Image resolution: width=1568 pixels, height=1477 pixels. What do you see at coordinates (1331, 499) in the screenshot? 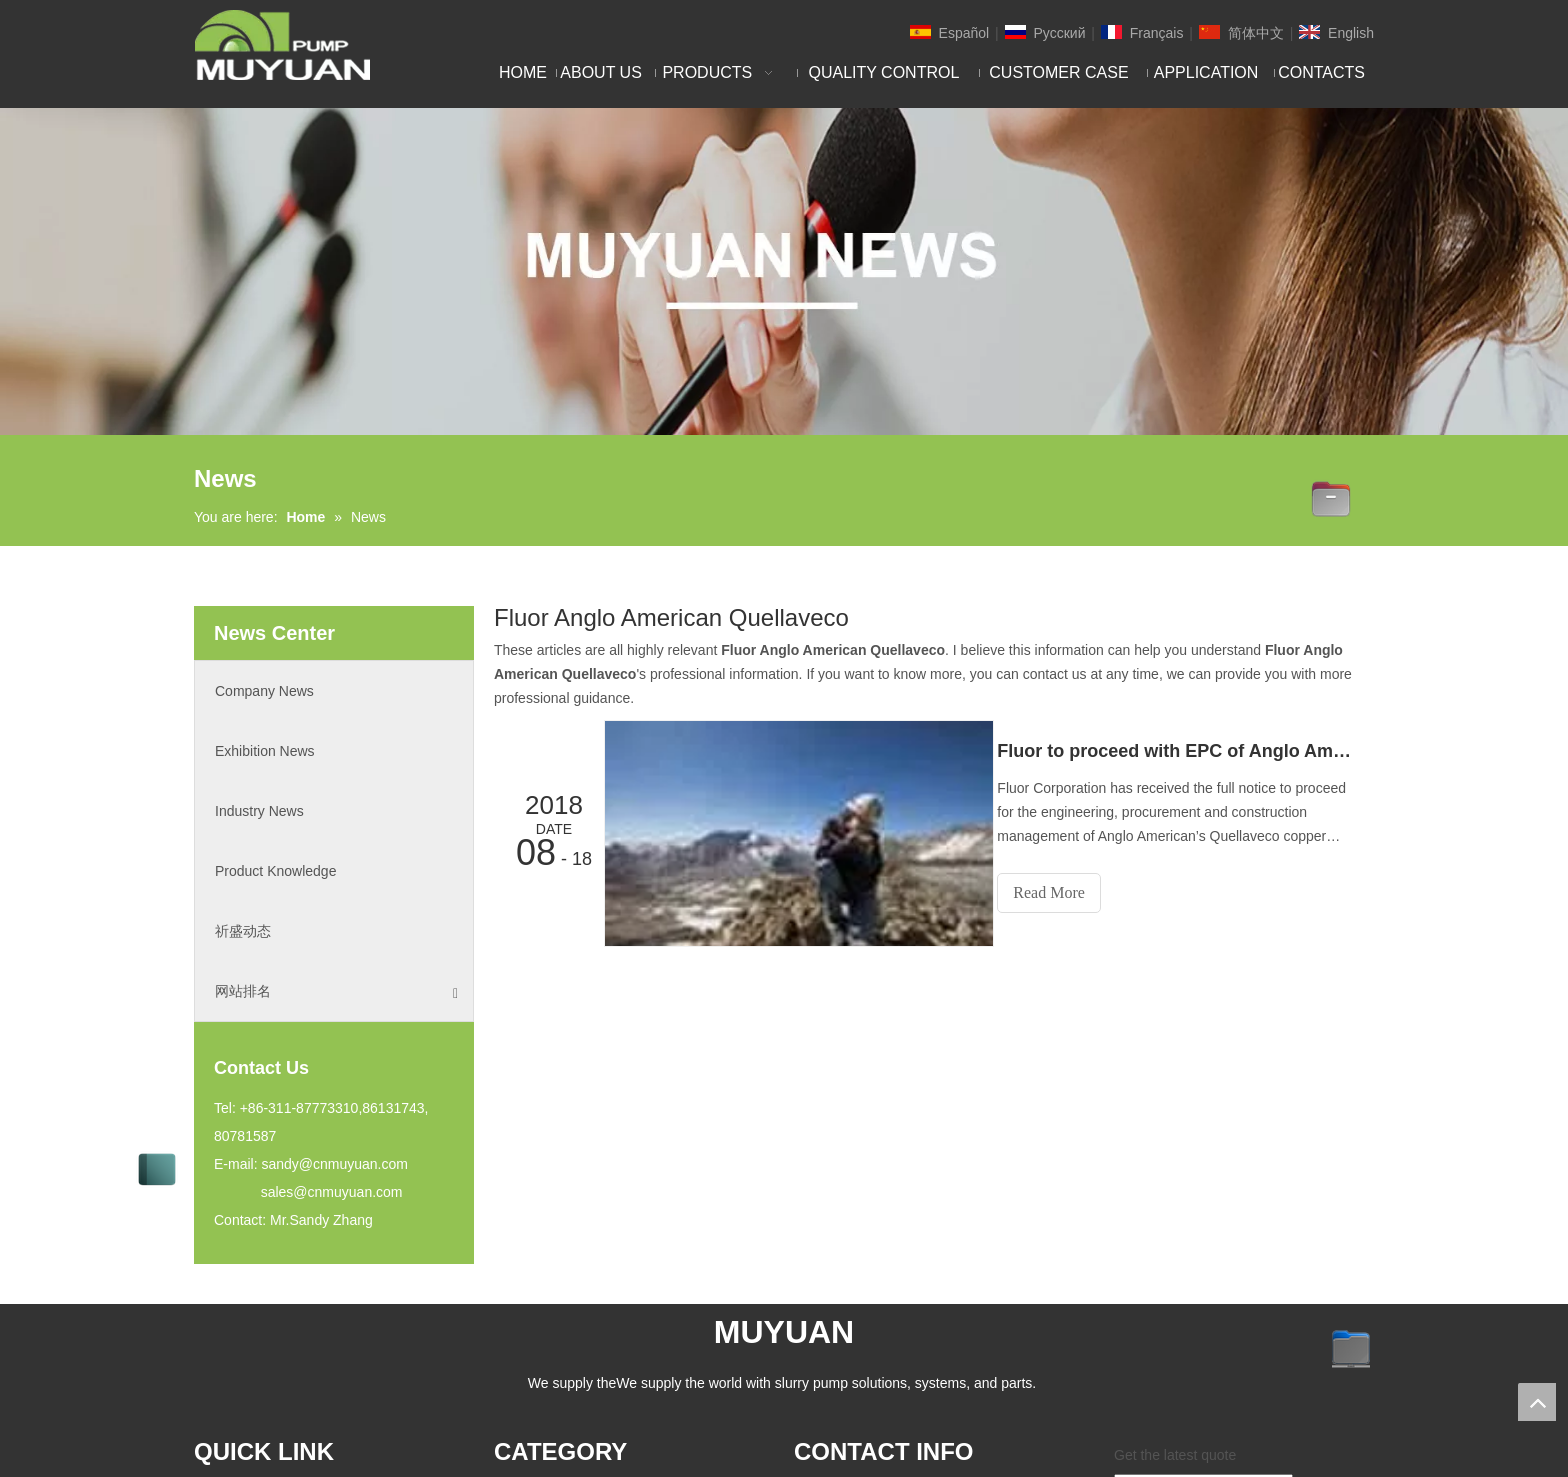
I see `open the files application` at bounding box center [1331, 499].